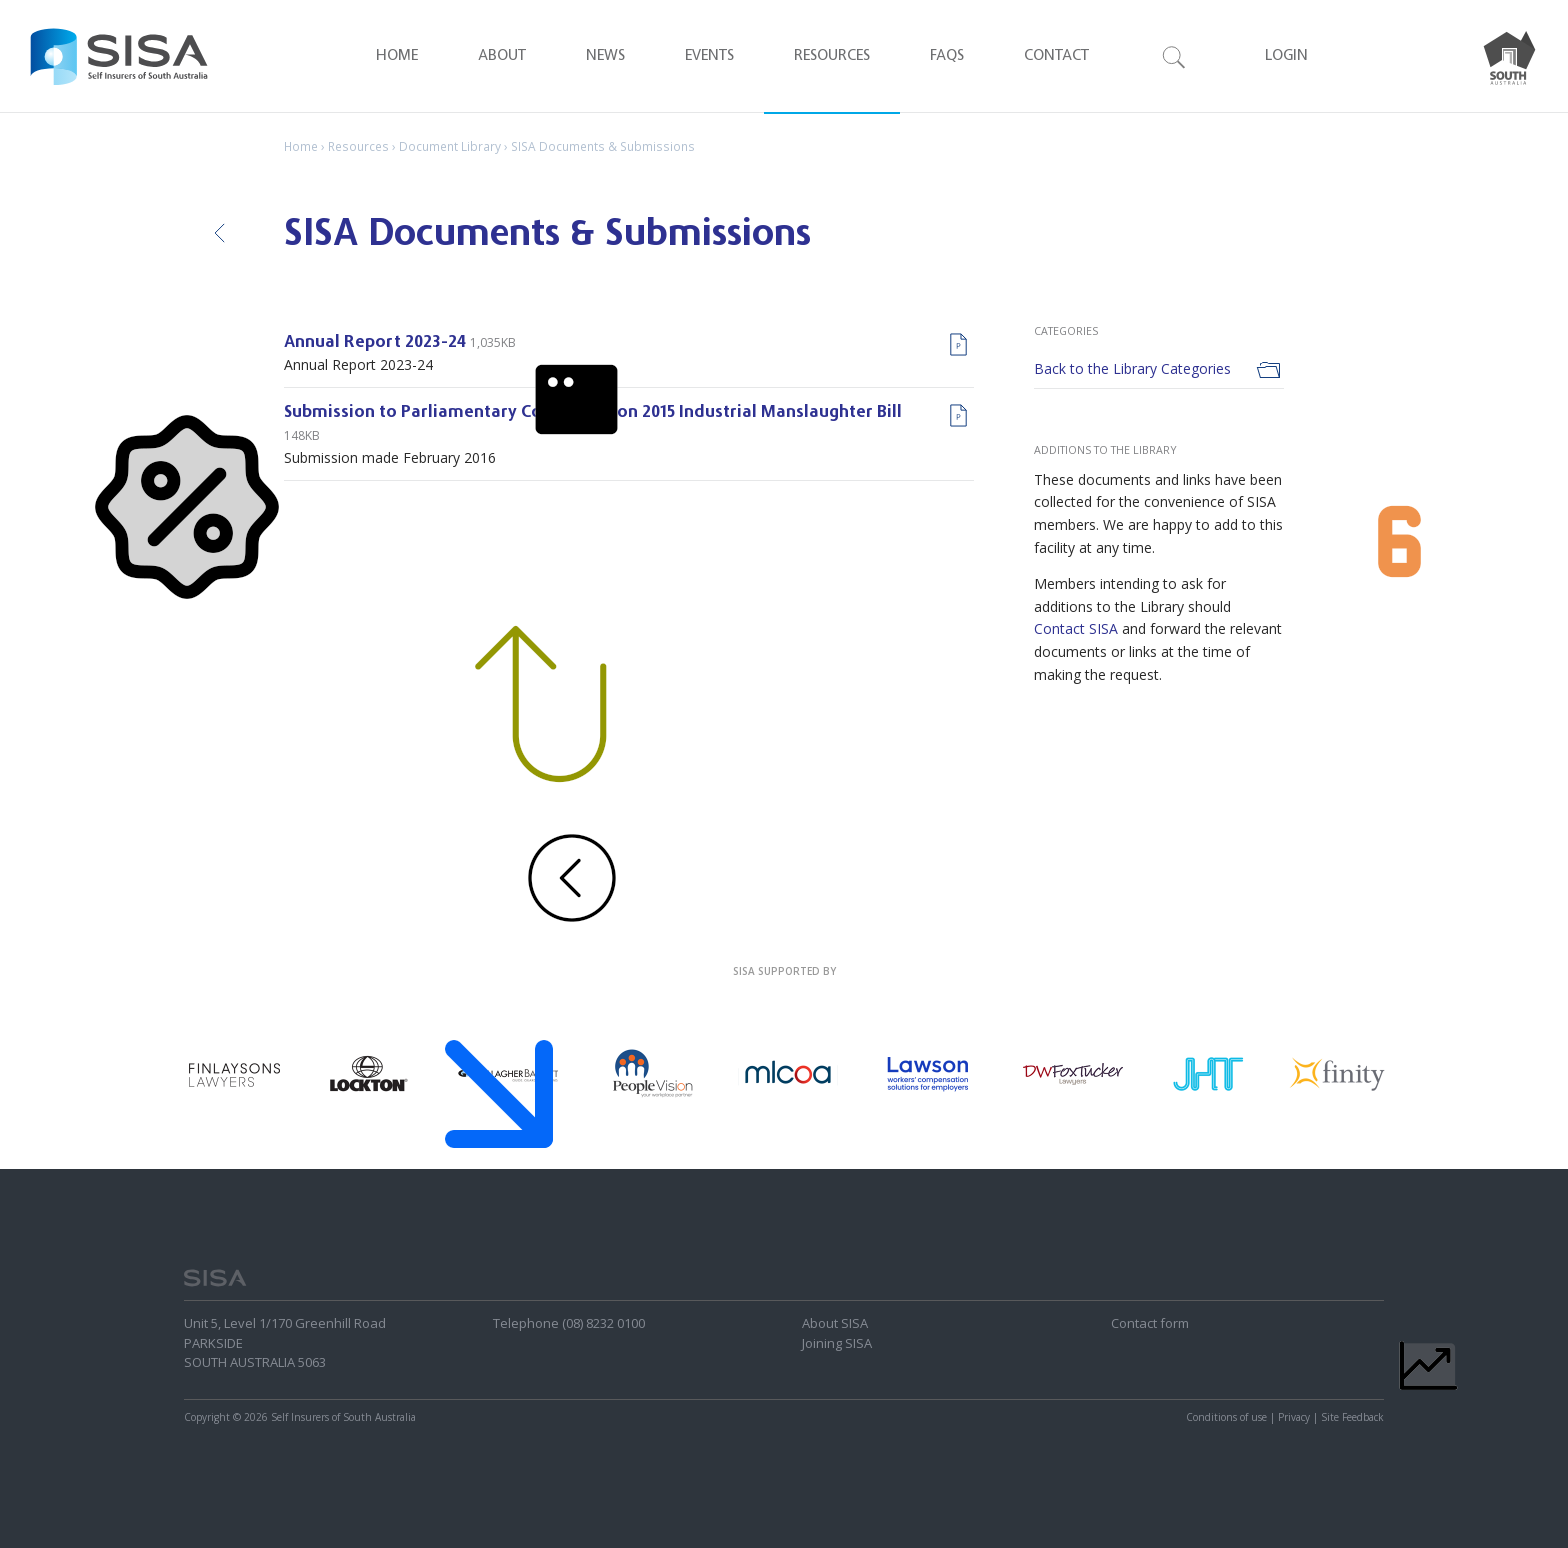  What do you see at coordinates (187, 507) in the screenshot?
I see `view available discounts or promotions` at bounding box center [187, 507].